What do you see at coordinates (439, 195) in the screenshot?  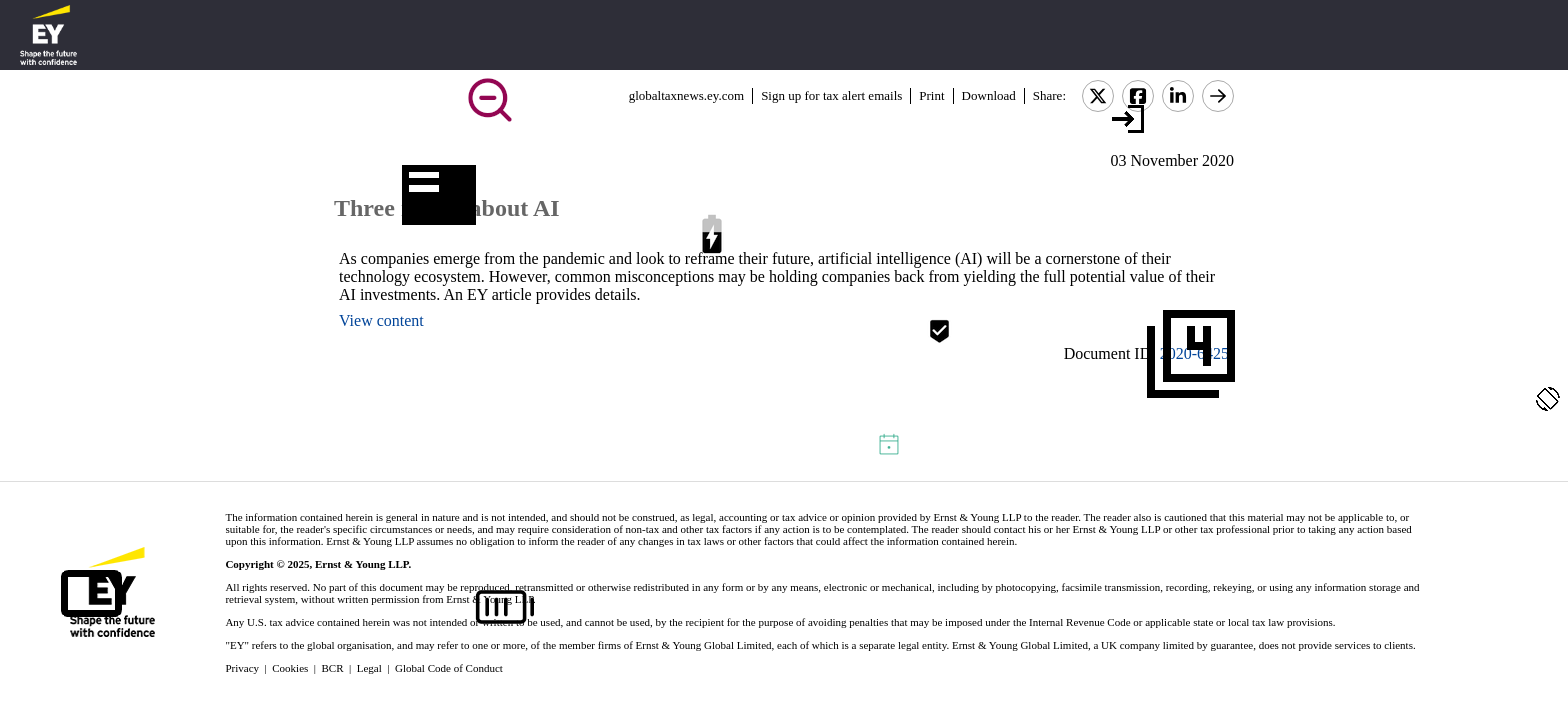 I see `view featured playlist` at bounding box center [439, 195].